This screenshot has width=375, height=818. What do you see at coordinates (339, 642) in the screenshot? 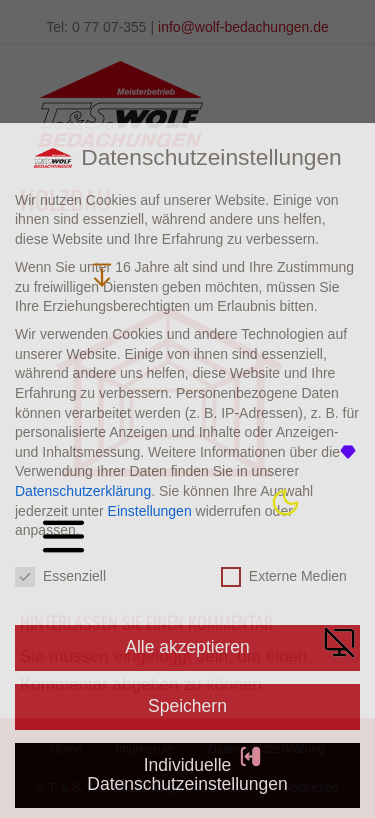
I see `disable display or screen sharing` at bounding box center [339, 642].